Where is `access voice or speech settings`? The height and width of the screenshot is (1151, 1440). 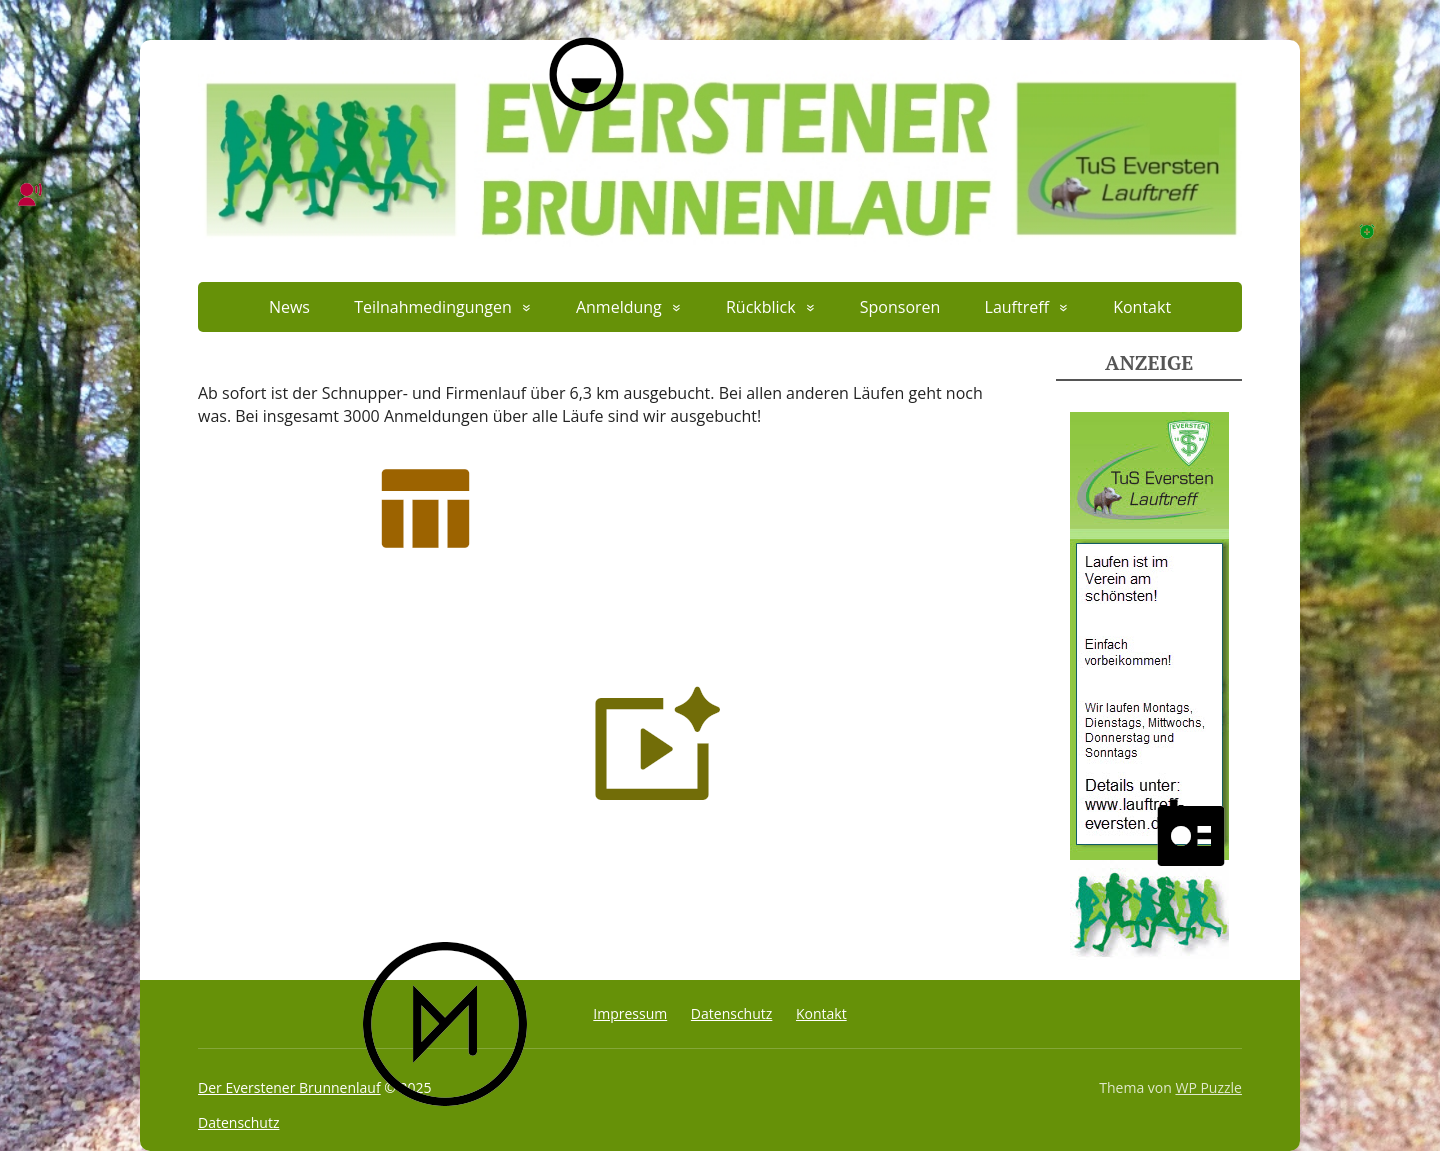
access voice or speech settings is located at coordinates (30, 195).